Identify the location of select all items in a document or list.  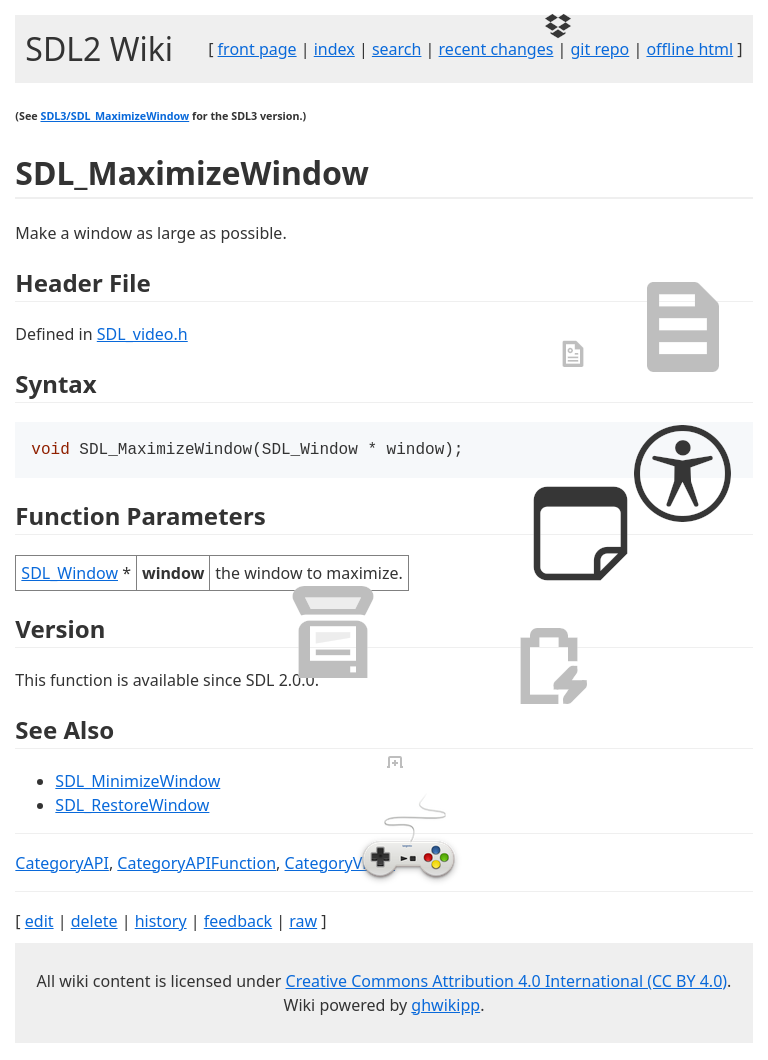
(683, 324).